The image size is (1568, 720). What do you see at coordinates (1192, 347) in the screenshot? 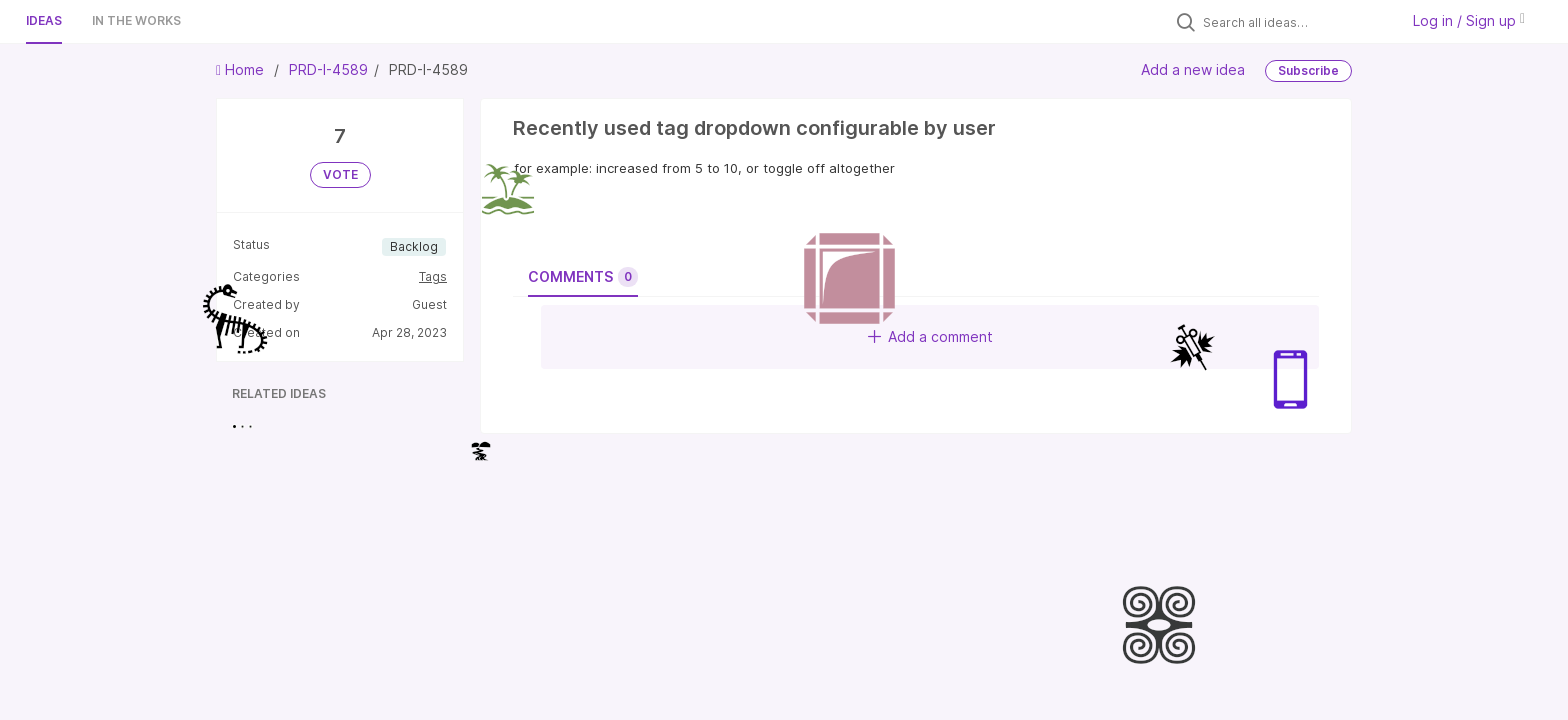
I see `use a healing item or potion` at bounding box center [1192, 347].